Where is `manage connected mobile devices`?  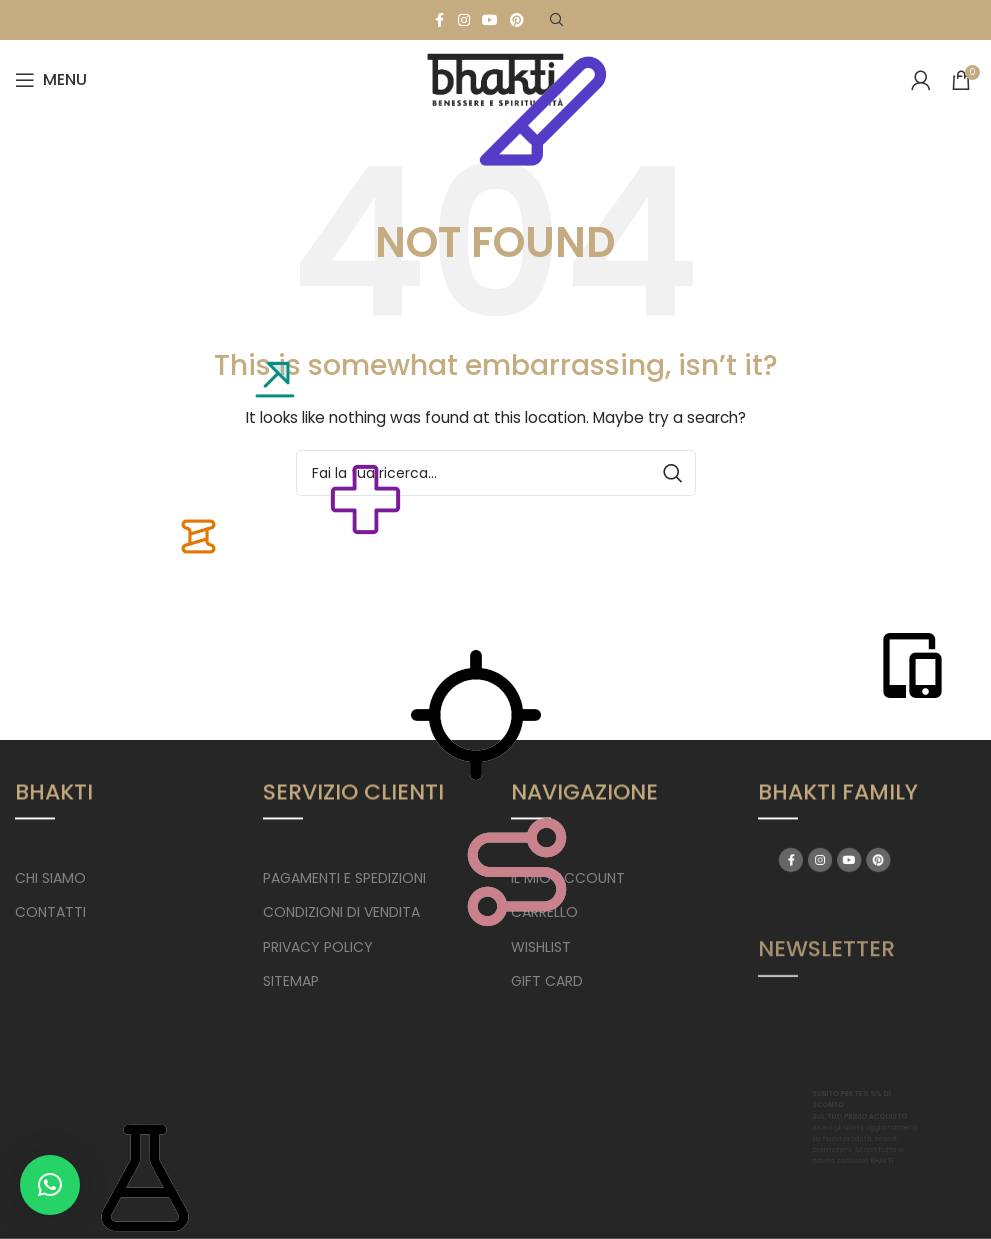
manage connected mobile devices is located at coordinates (912, 665).